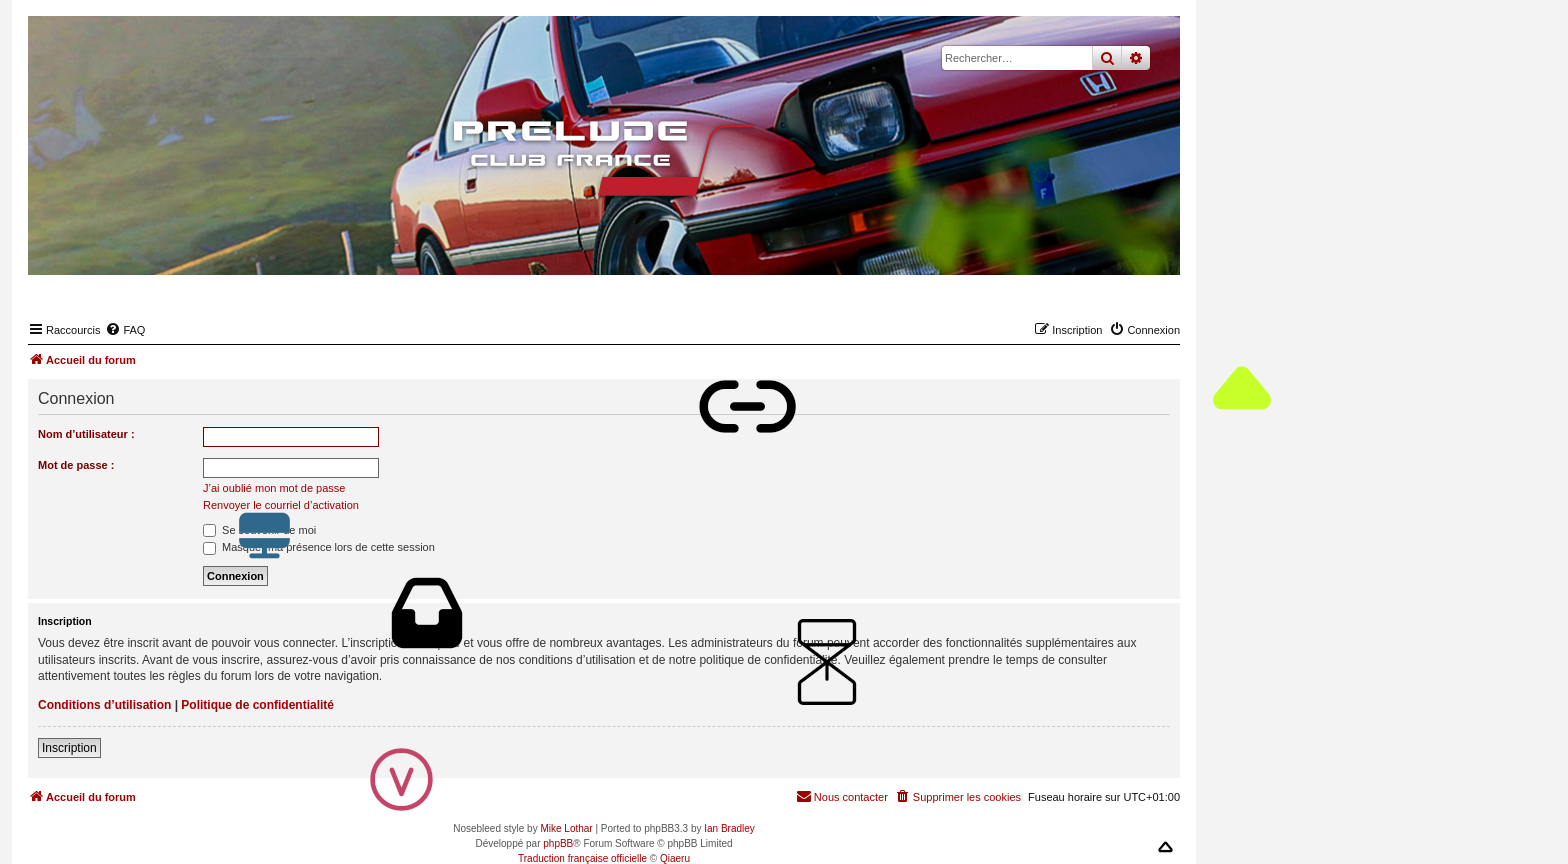 This screenshot has width=1568, height=864. Describe the element at coordinates (747, 406) in the screenshot. I see `copy or share a link` at that location.